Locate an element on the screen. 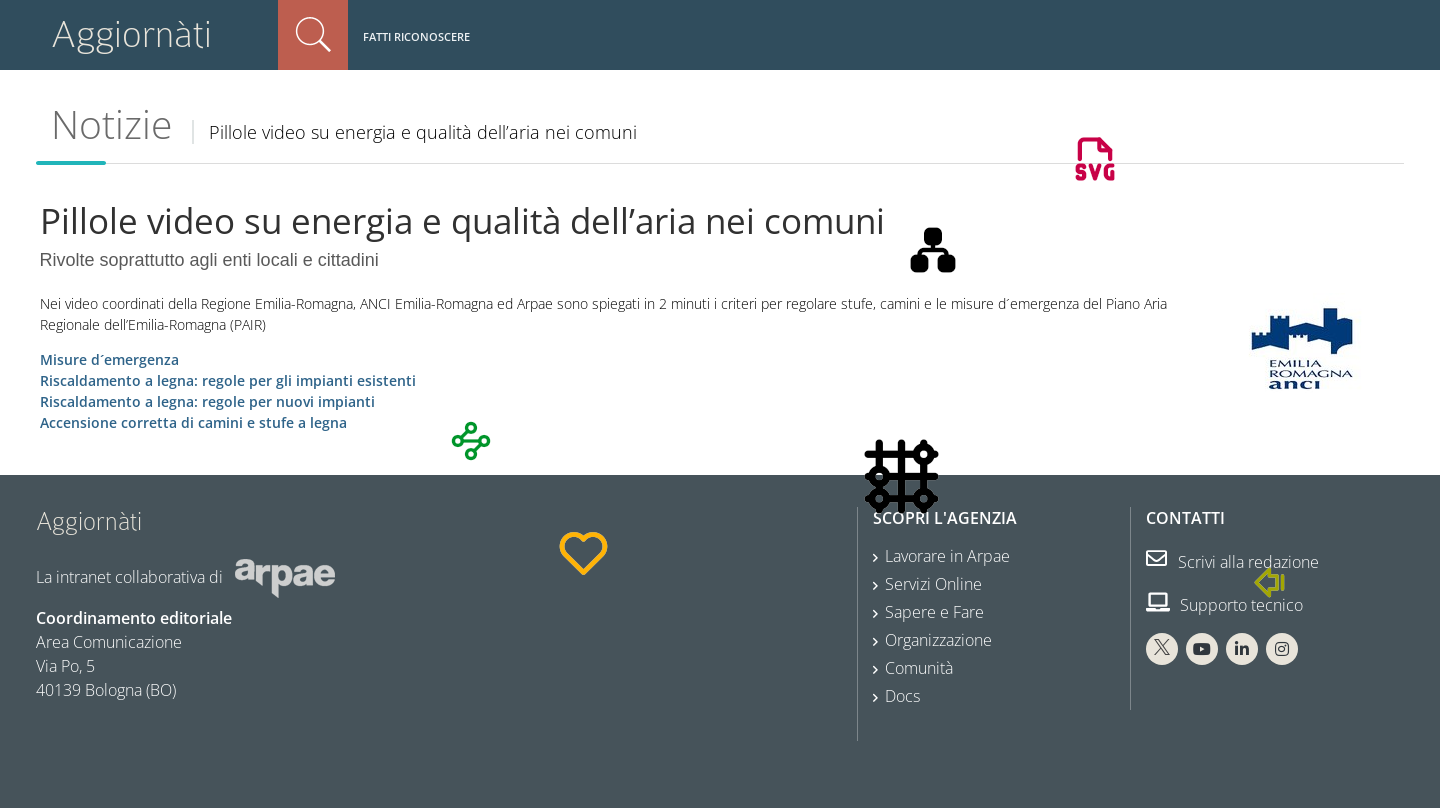 The image size is (1440, 808). view organizational hierarchy or structure is located at coordinates (933, 250).